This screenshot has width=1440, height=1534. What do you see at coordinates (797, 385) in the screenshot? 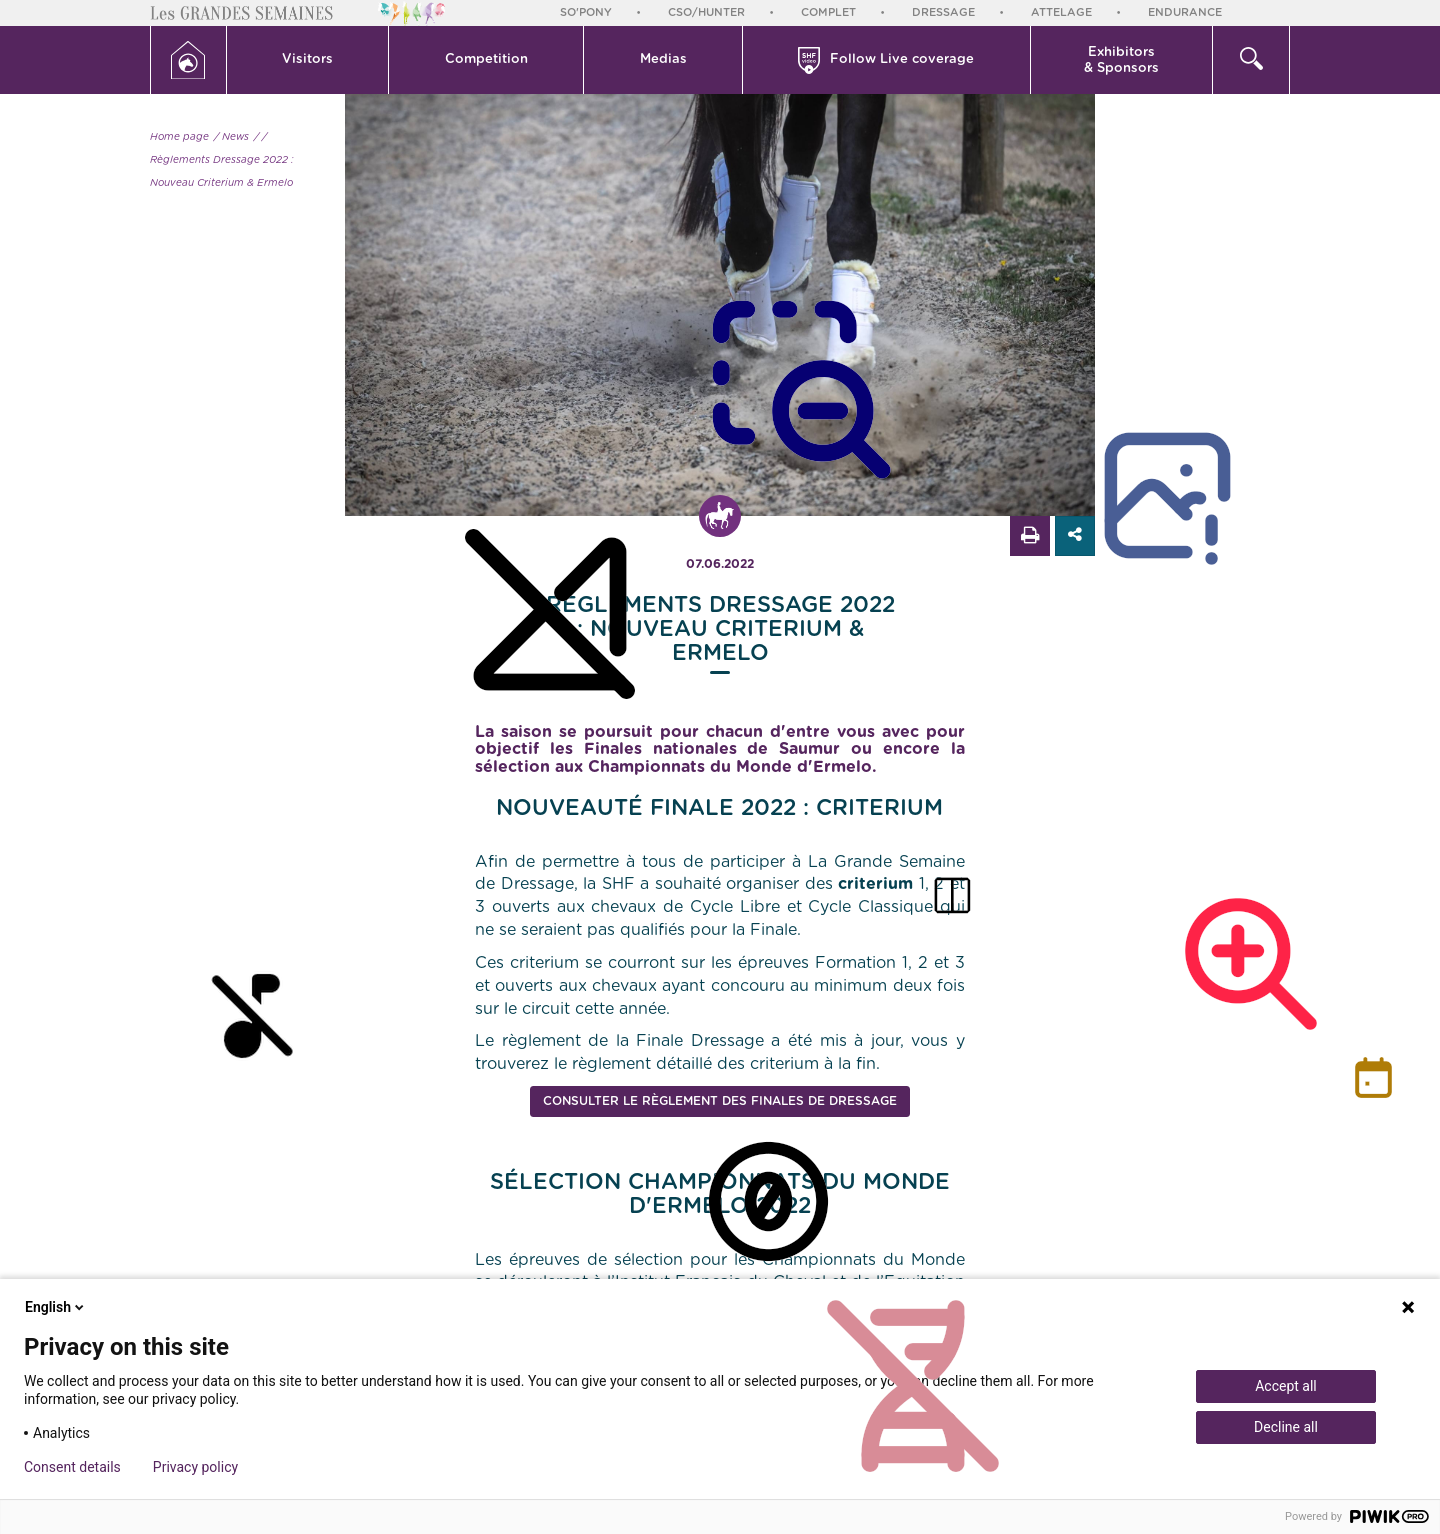
I see `zoom out of selected area` at bounding box center [797, 385].